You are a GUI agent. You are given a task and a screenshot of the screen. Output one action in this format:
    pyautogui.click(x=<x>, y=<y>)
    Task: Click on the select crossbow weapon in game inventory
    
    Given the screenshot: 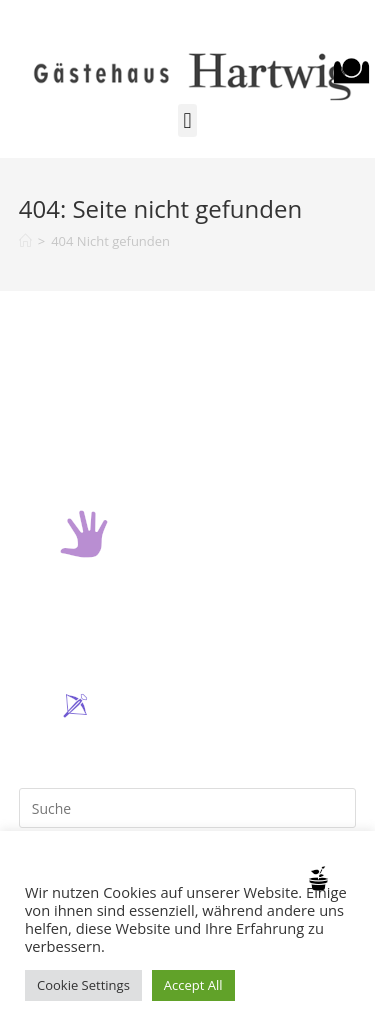 What is the action you would take?
    pyautogui.click(x=75, y=706)
    